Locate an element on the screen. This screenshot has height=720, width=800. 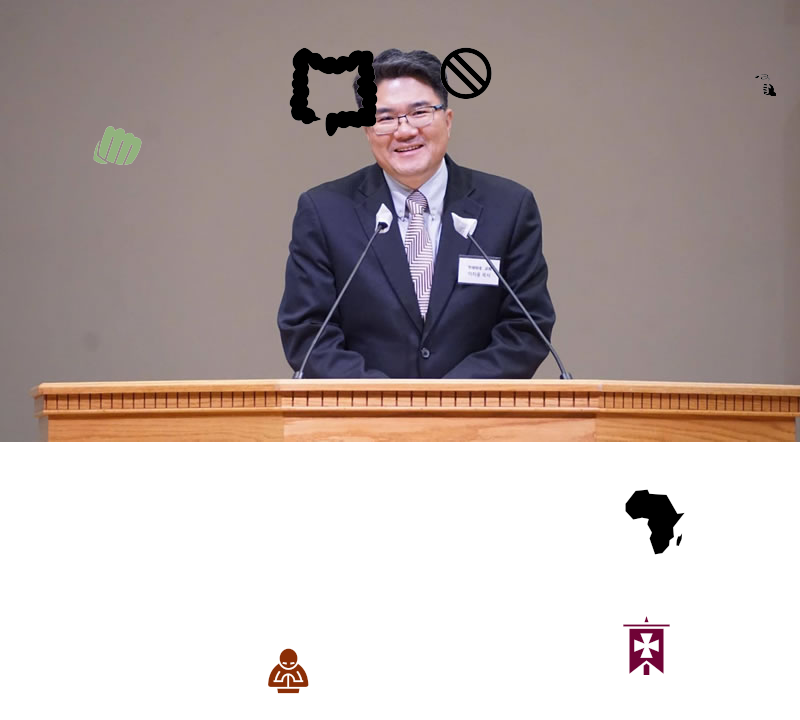
indicates a blocked or prohibited action is located at coordinates (466, 73).